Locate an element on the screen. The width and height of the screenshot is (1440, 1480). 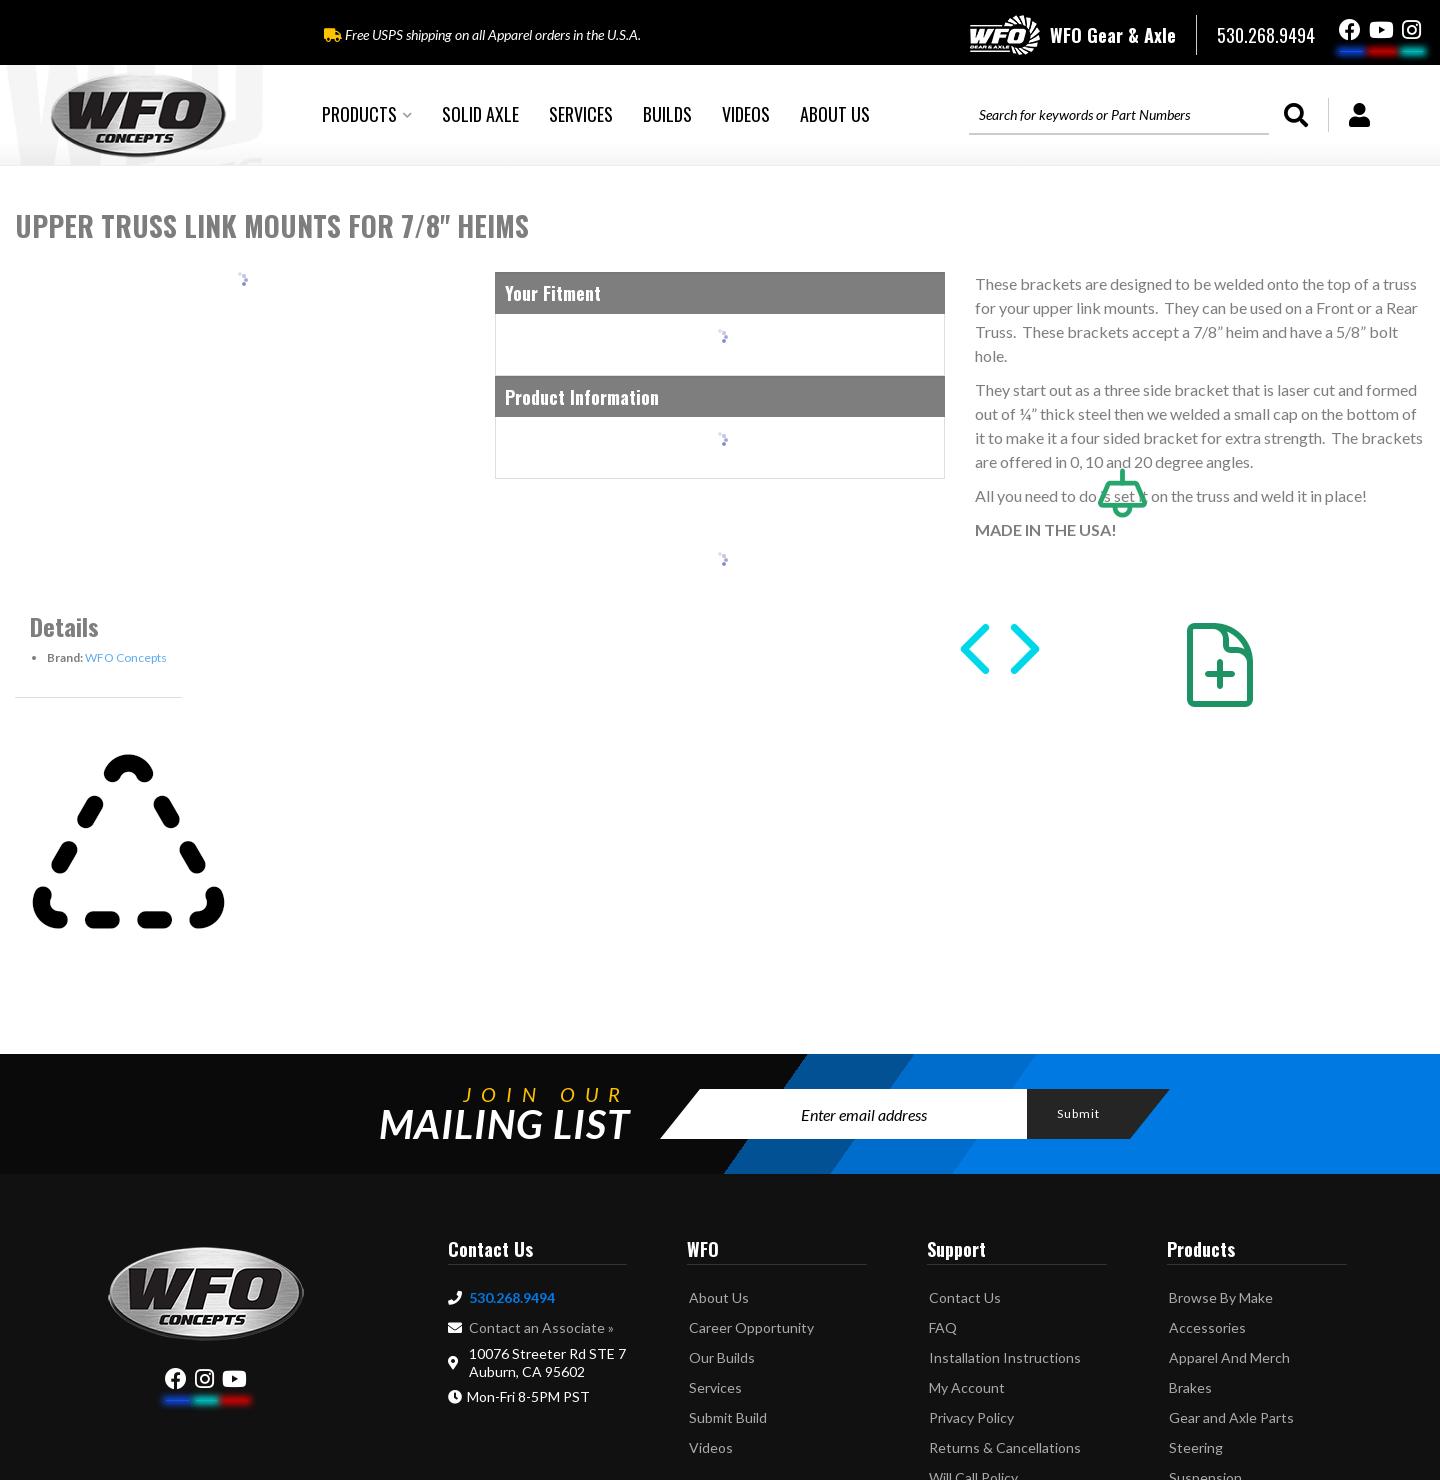
view or edit source code is located at coordinates (1000, 649).